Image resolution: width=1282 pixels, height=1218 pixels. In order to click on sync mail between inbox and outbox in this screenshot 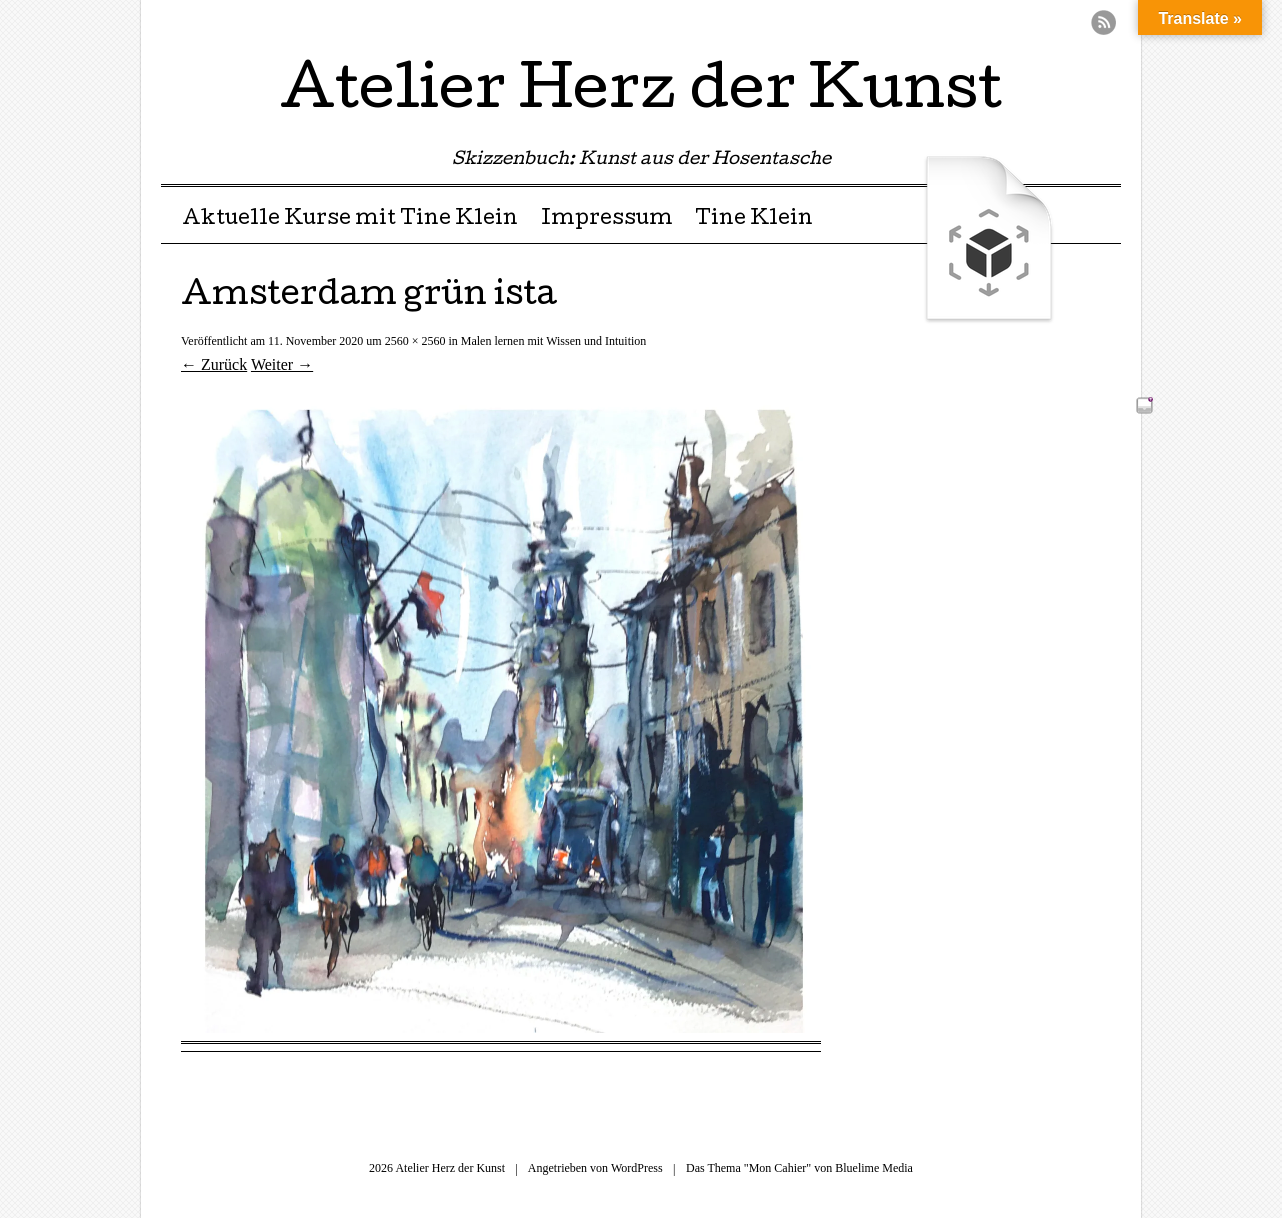, I will do `click(1144, 405)`.